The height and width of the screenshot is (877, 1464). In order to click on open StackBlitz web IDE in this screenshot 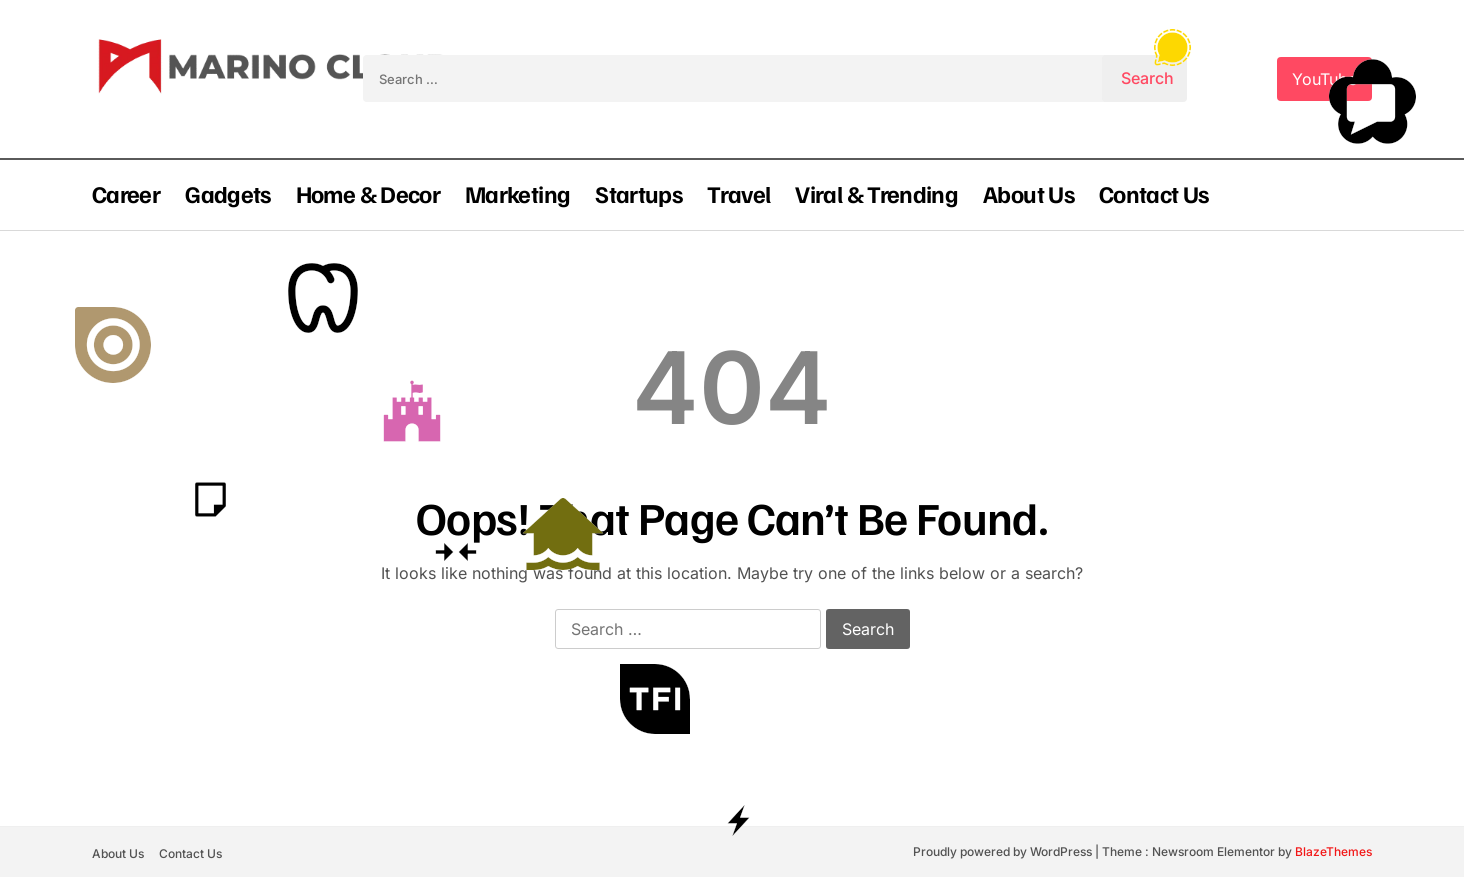, I will do `click(738, 820)`.